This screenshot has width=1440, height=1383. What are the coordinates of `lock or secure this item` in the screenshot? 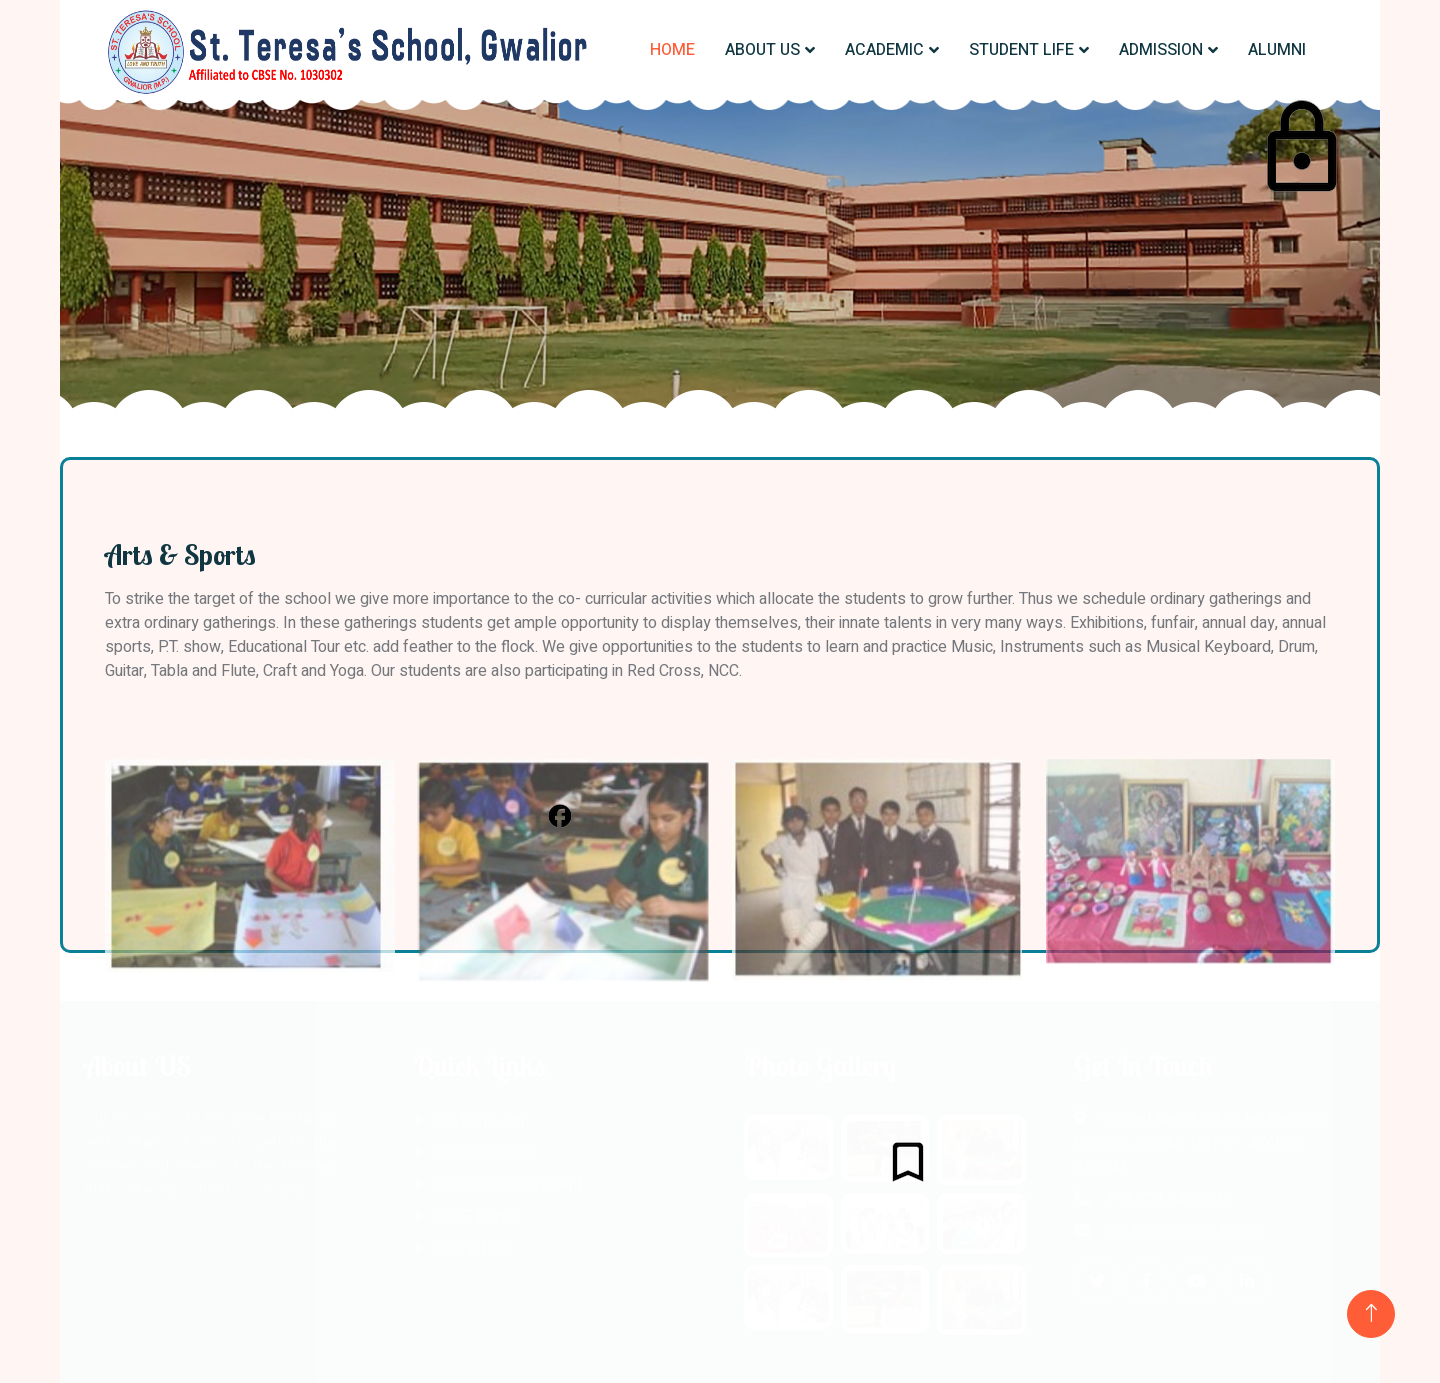 It's located at (1302, 148).